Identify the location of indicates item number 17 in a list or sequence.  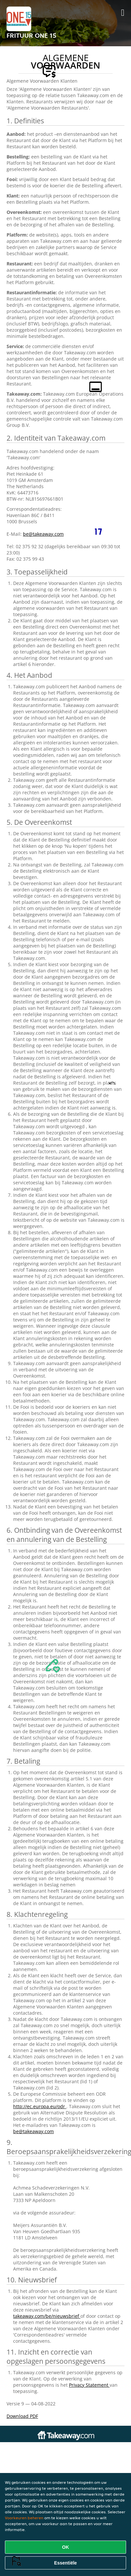
(98, 531).